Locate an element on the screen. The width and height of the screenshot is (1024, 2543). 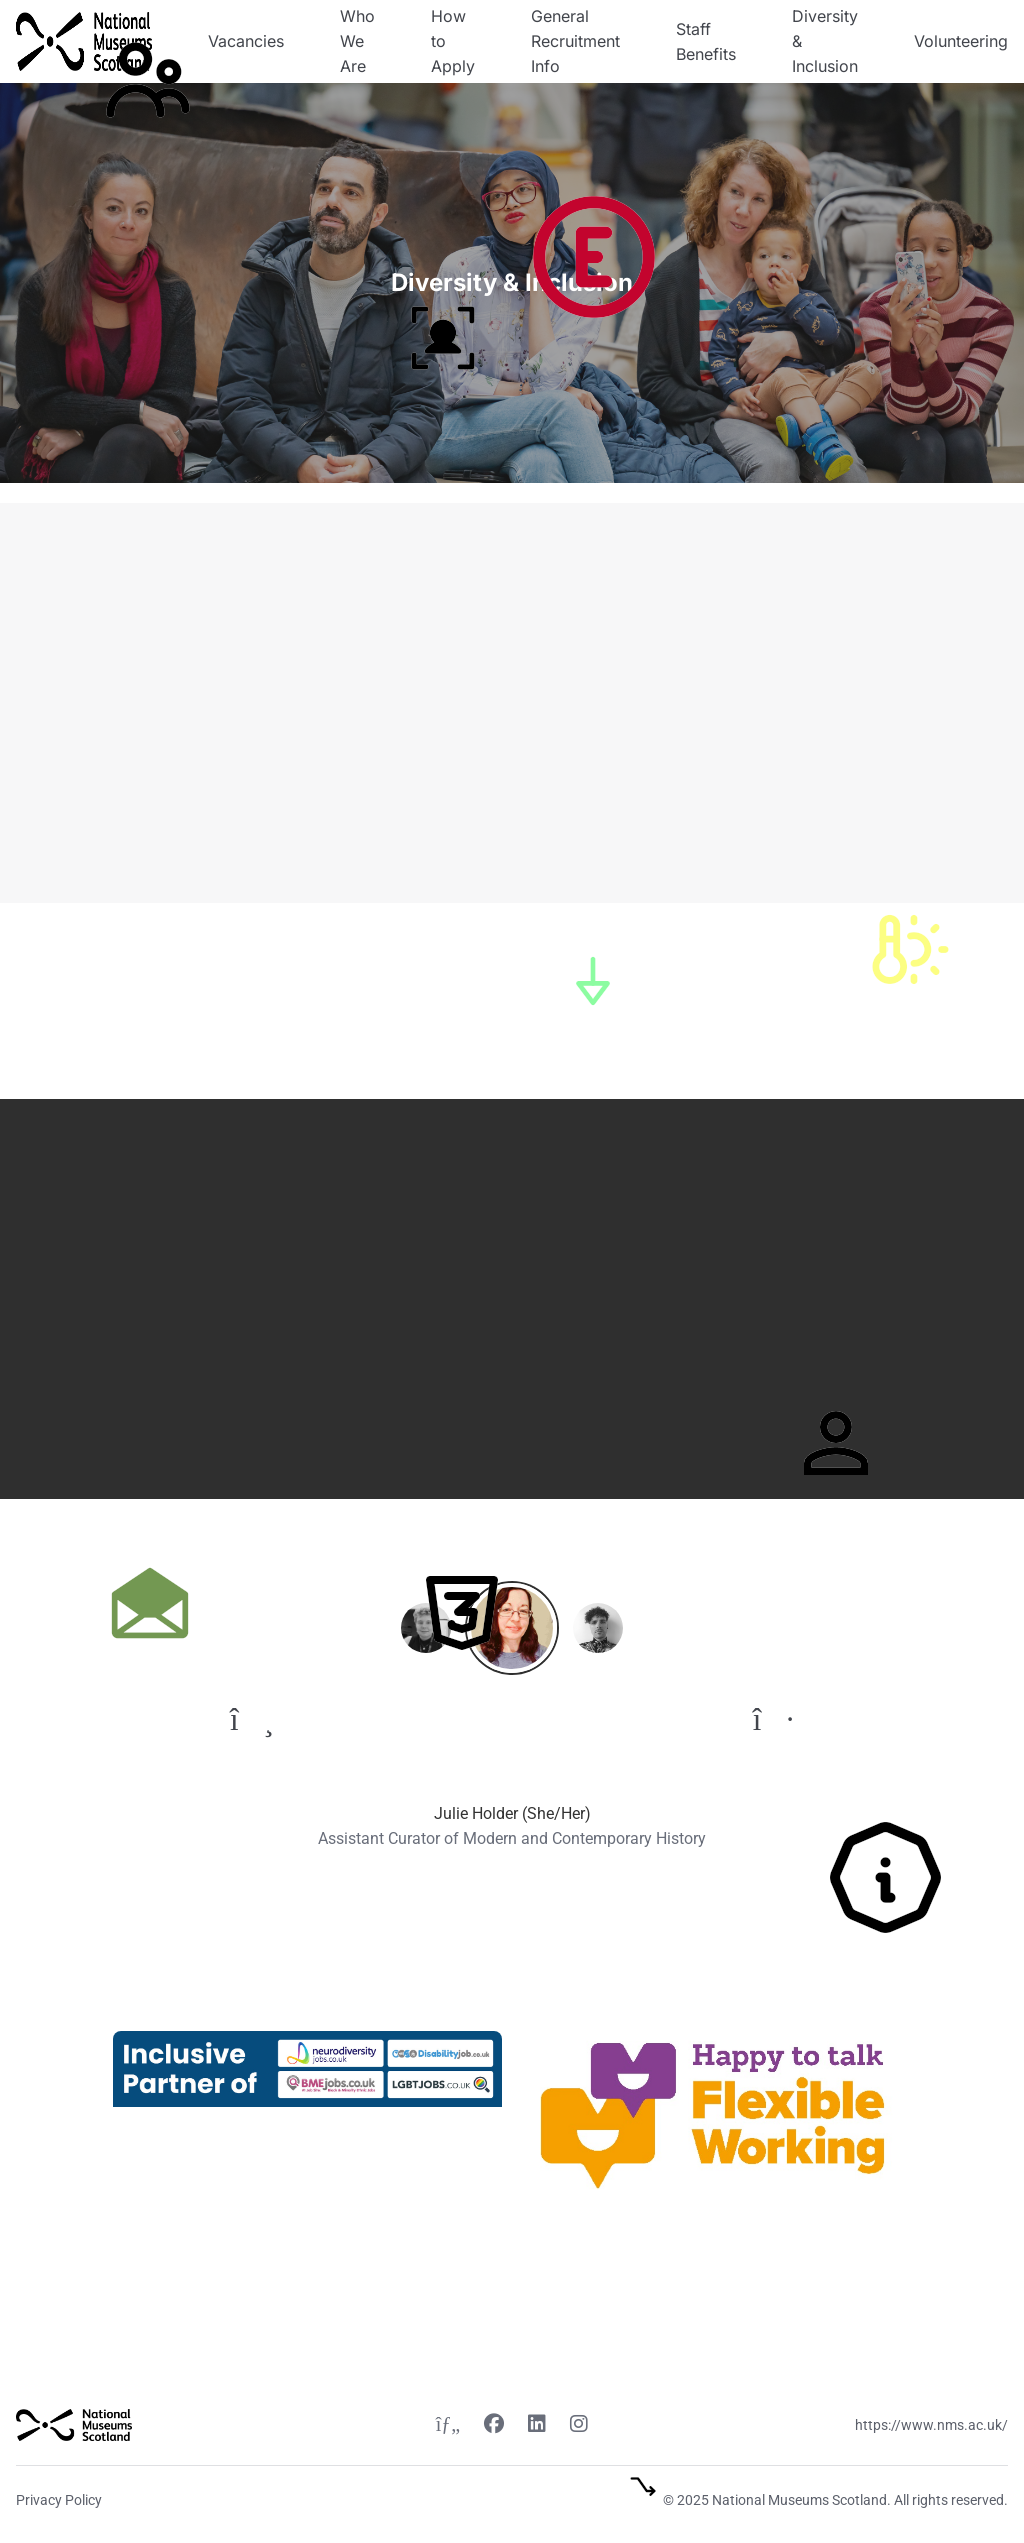
view an opened or read email message is located at coordinates (150, 1606).